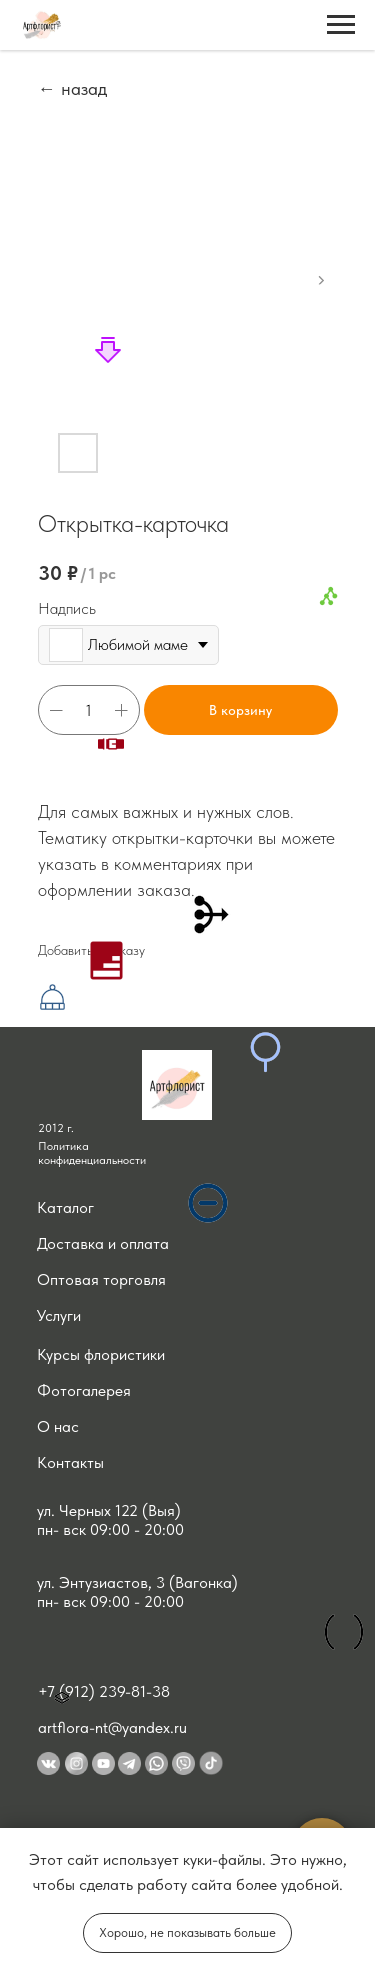  What do you see at coordinates (344, 1632) in the screenshot?
I see `insert parentheses in text or code` at bounding box center [344, 1632].